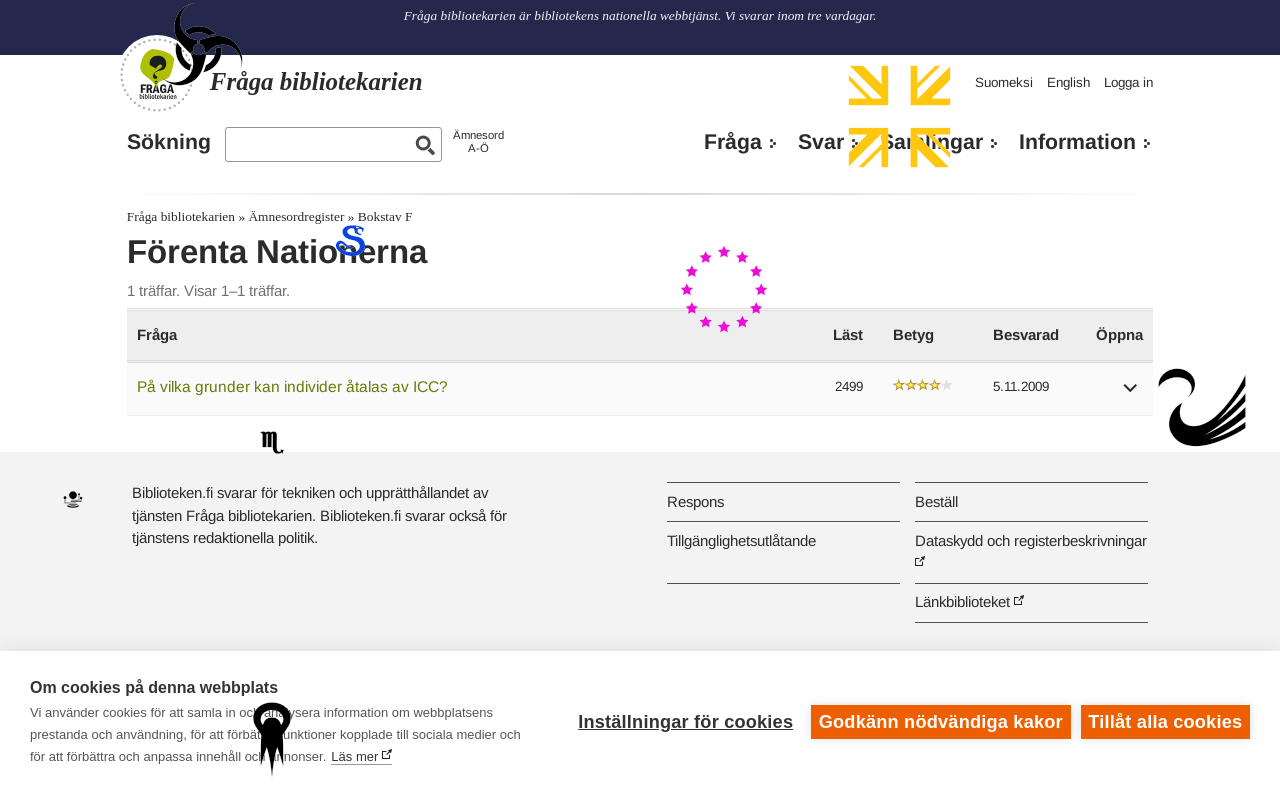  What do you see at coordinates (272, 740) in the screenshot?
I see `trigger an explosion or blast effect` at bounding box center [272, 740].